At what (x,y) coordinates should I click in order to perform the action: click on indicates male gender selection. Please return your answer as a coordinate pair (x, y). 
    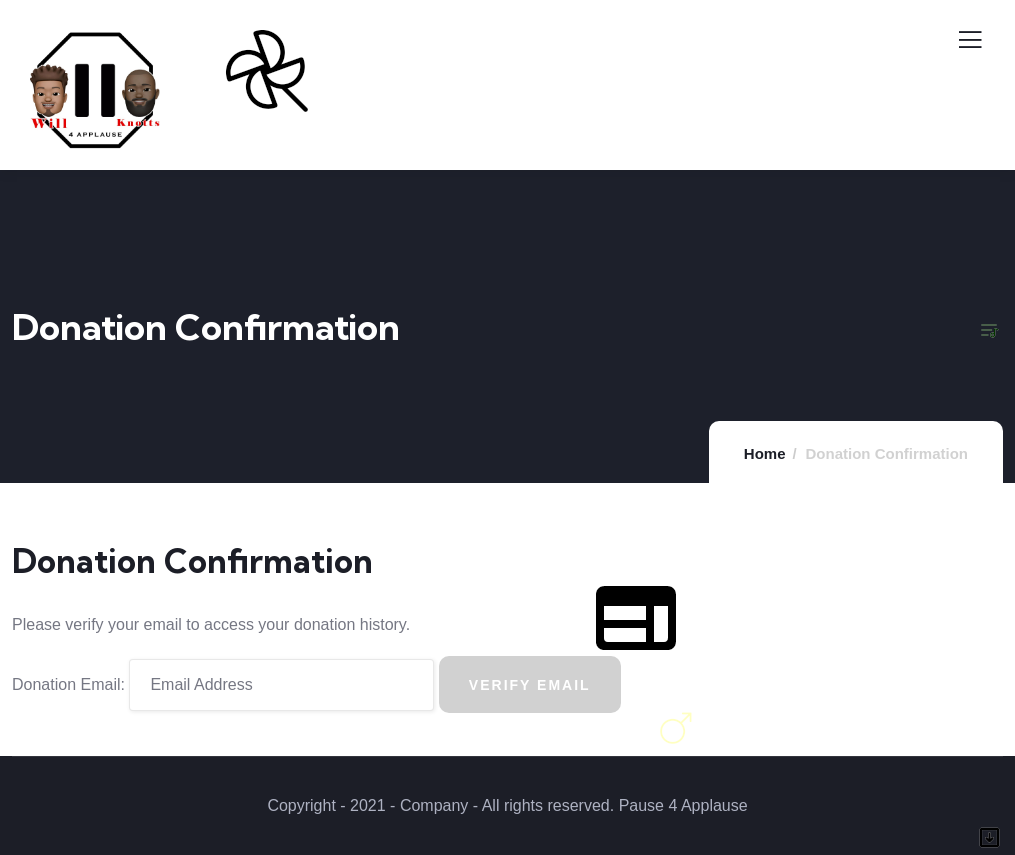
    Looking at the image, I should click on (676, 727).